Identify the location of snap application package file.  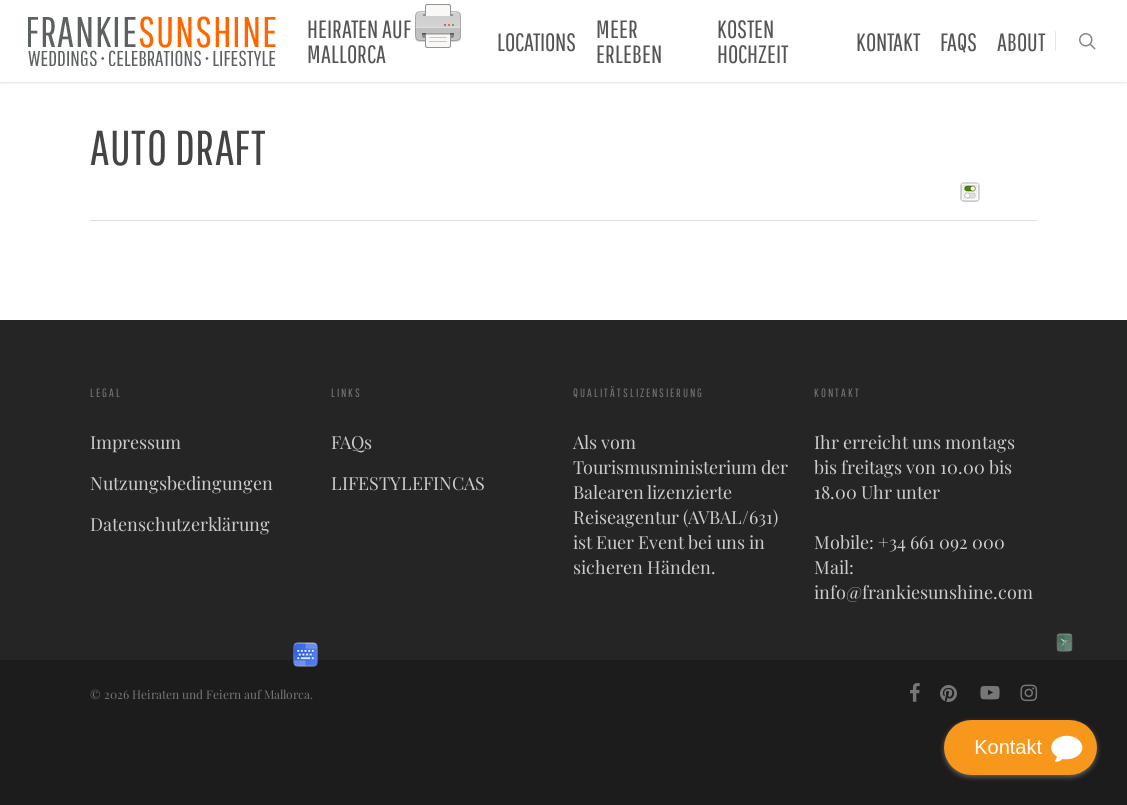
(1064, 642).